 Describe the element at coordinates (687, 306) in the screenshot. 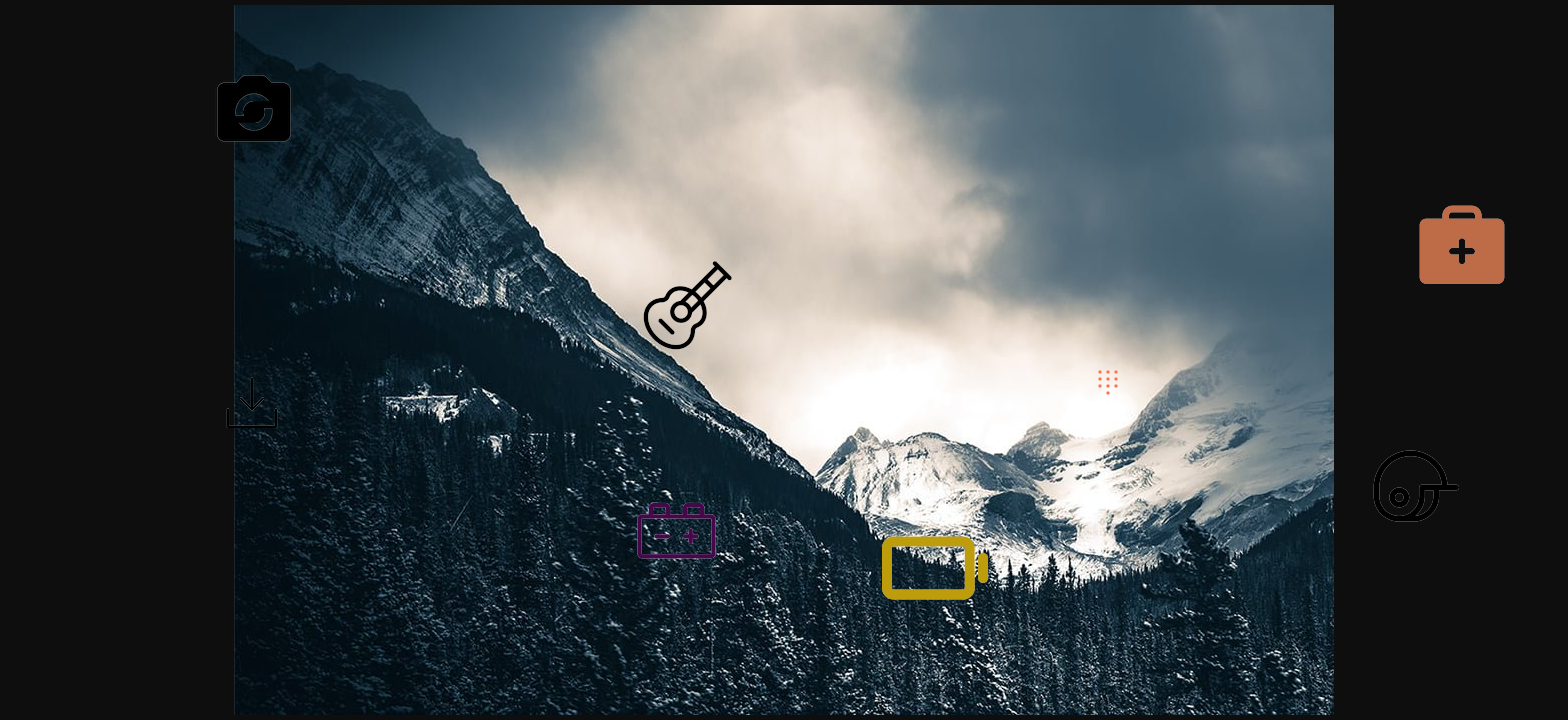

I see `access music or audio settings` at that location.